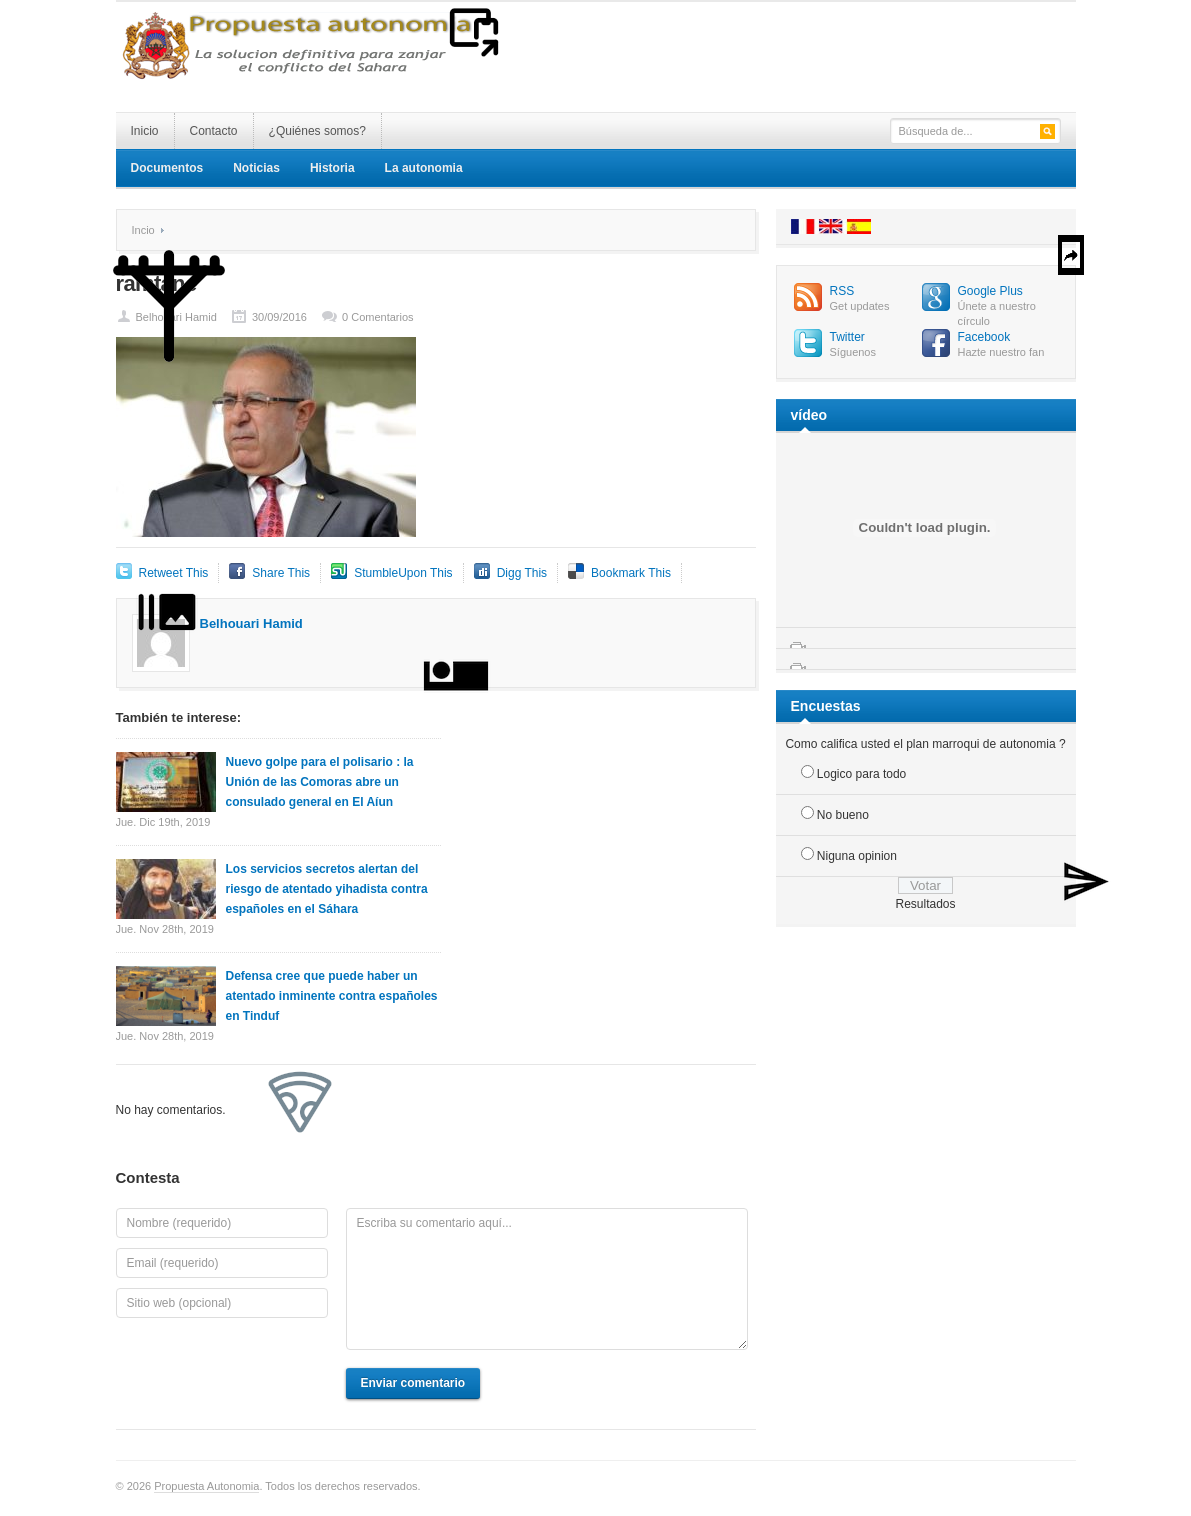  Describe the element at coordinates (1071, 255) in the screenshot. I see `share your mobile screen` at that location.